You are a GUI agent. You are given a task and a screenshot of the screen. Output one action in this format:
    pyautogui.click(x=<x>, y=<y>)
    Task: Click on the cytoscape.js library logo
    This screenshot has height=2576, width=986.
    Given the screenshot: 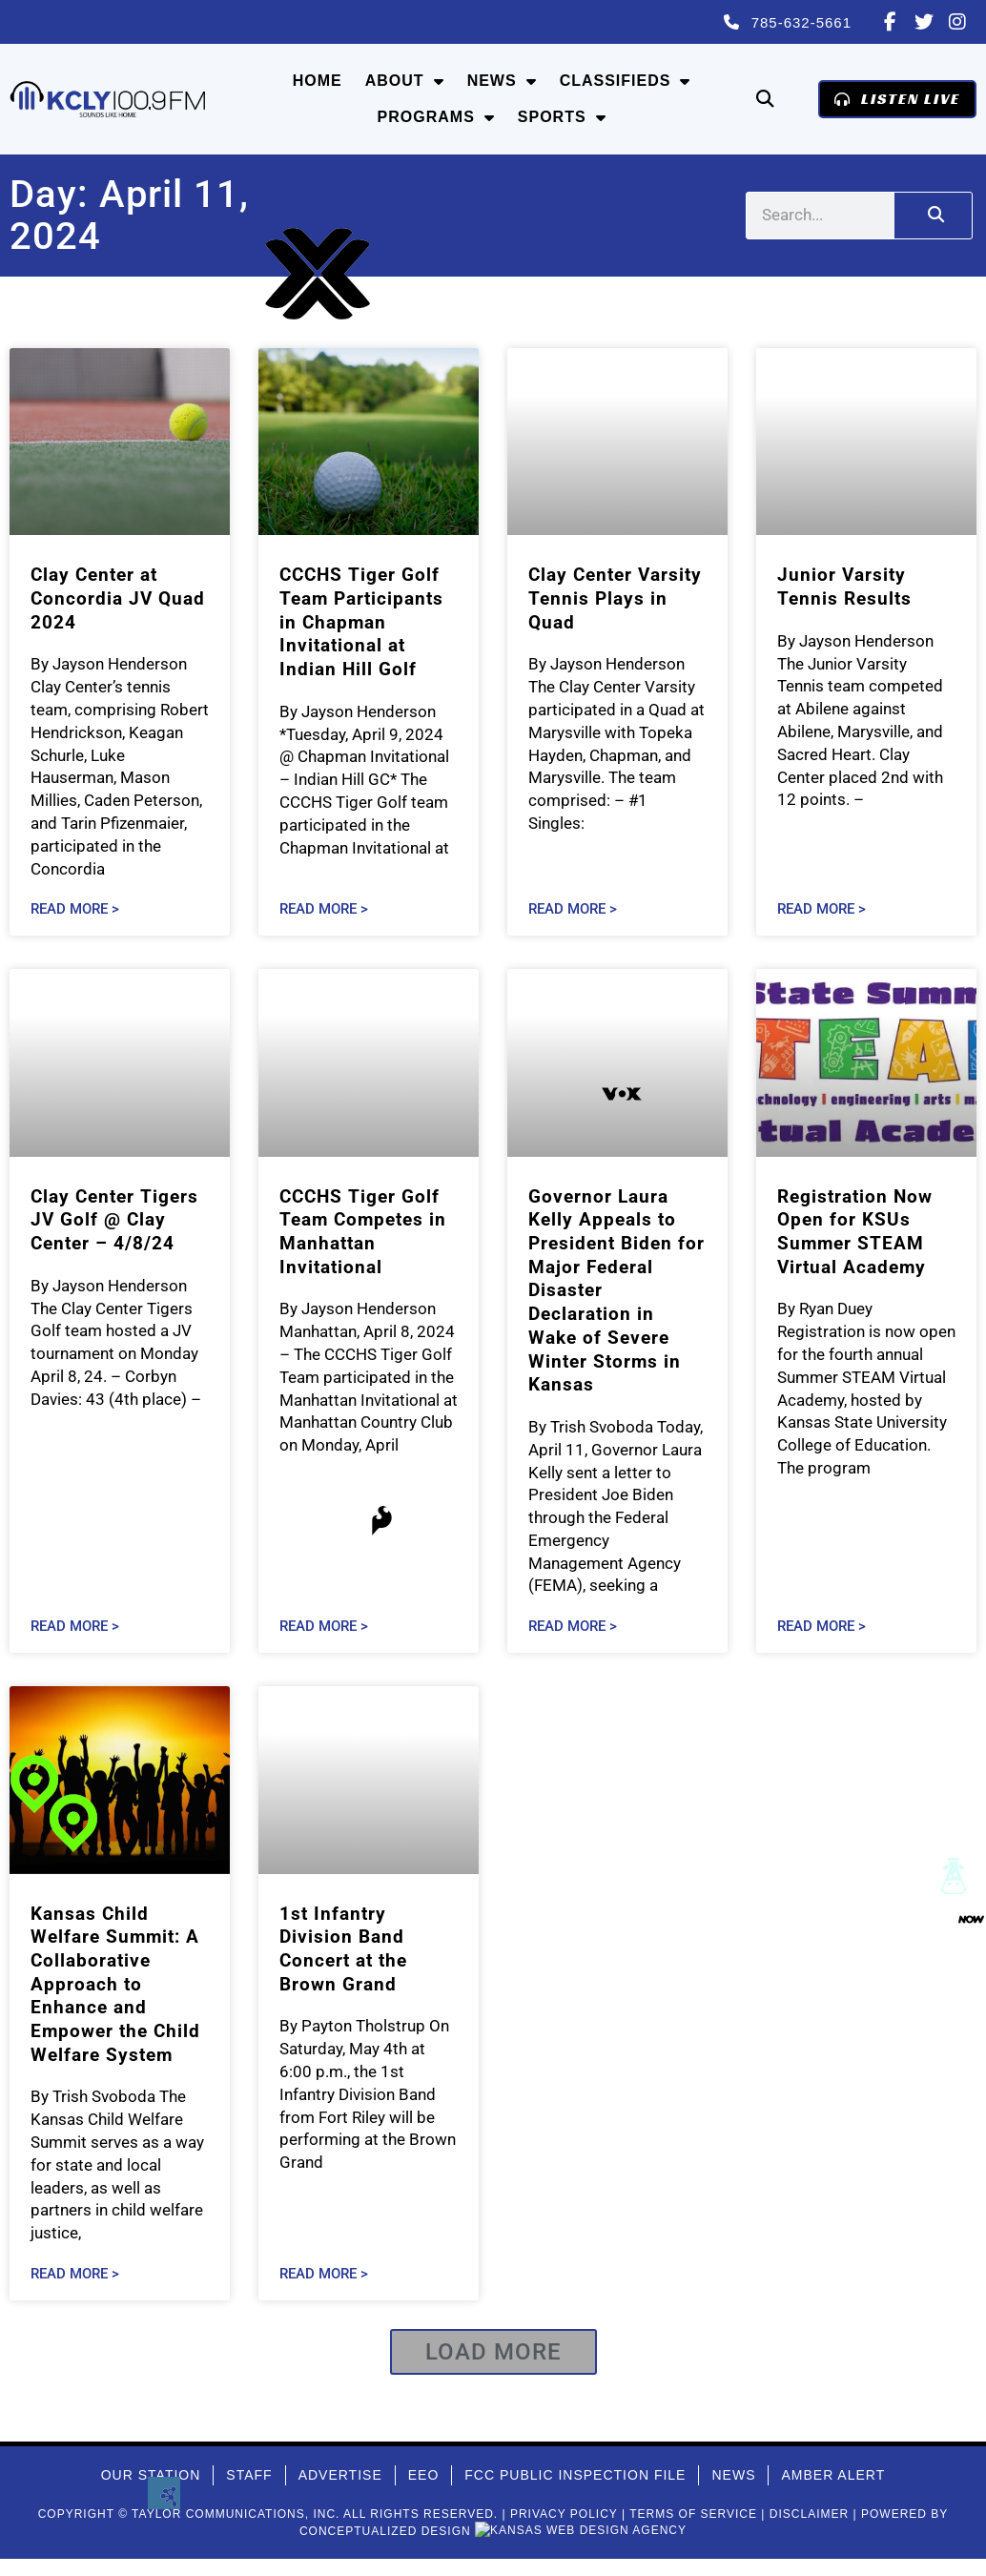 What is the action you would take?
    pyautogui.click(x=164, y=2493)
    